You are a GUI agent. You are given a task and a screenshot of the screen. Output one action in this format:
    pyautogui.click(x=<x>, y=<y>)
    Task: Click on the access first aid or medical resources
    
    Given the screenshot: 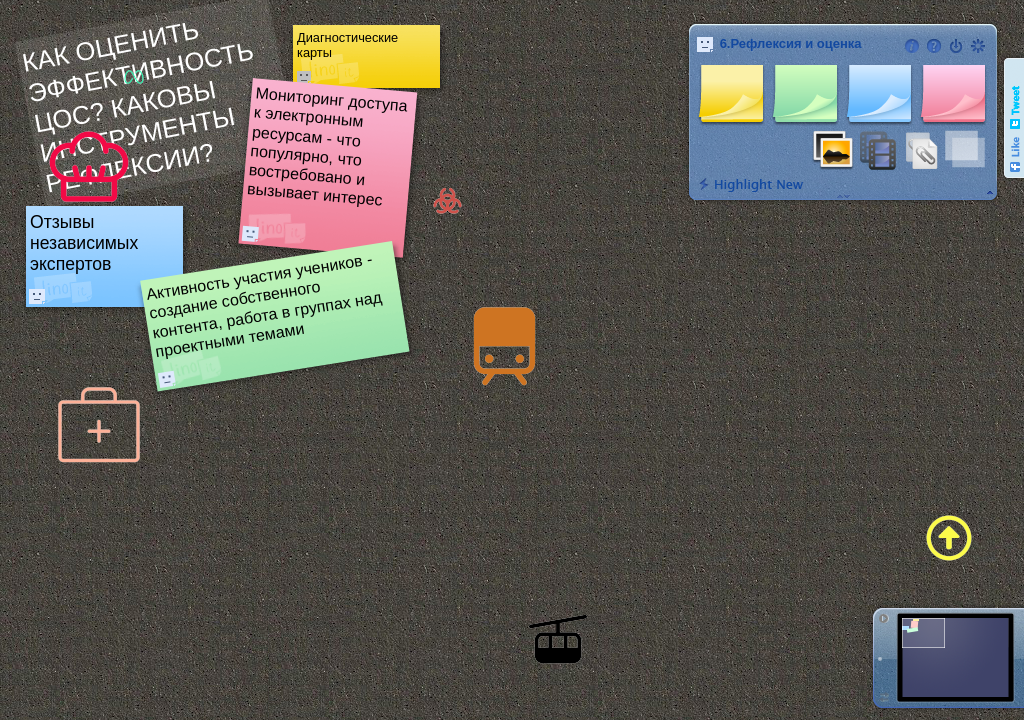 What is the action you would take?
    pyautogui.click(x=99, y=428)
    